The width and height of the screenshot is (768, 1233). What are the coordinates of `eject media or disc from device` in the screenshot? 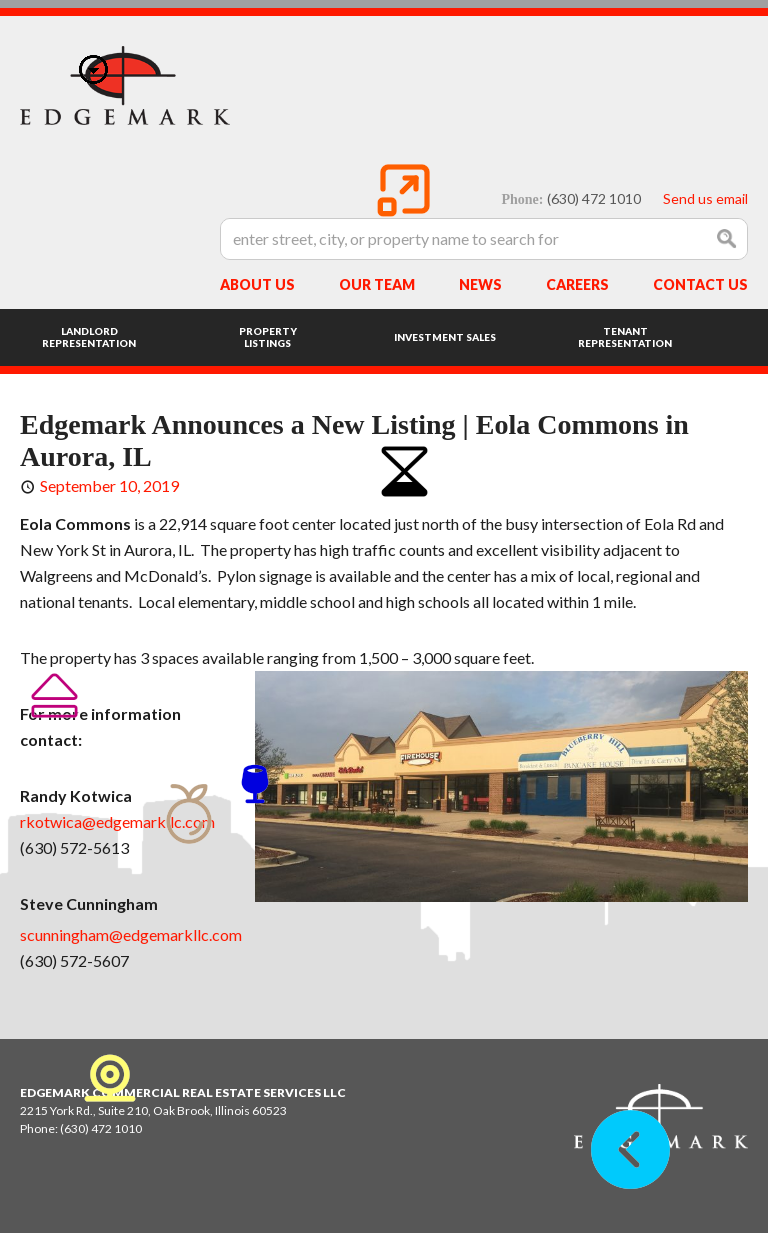 It's located at (54, 698).